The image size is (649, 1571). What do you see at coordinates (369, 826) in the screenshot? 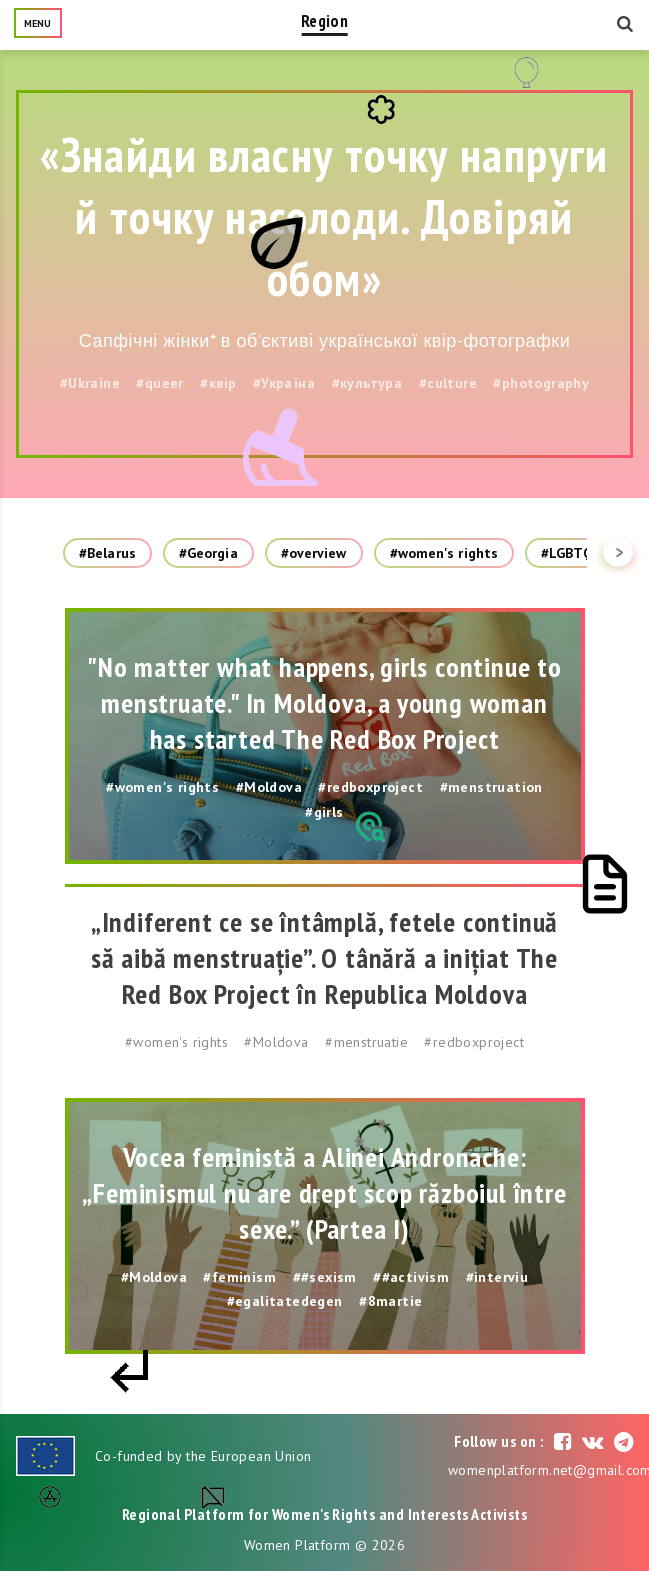
I see `search for a location on the map` at bounding box center [369, 826].